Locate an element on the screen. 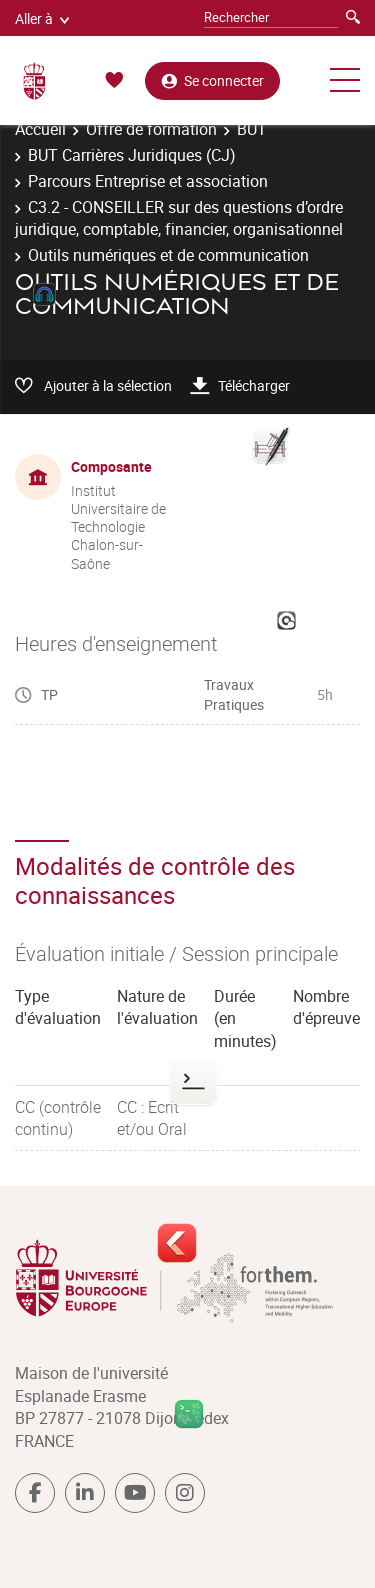  open QCAD drafting application is located at coordinates (270, 446).